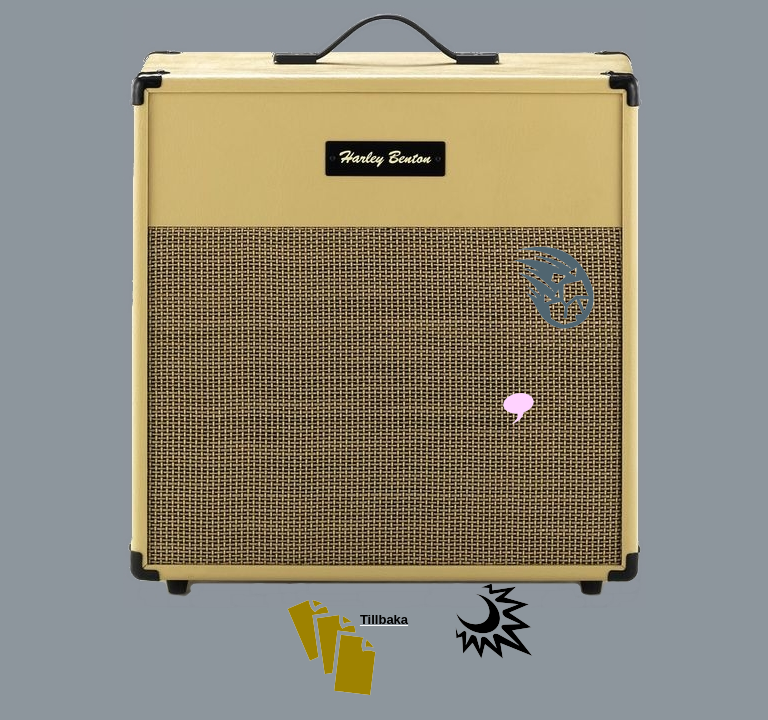  I want to click on indicates electrical or energy surge event, so click(494, 620).